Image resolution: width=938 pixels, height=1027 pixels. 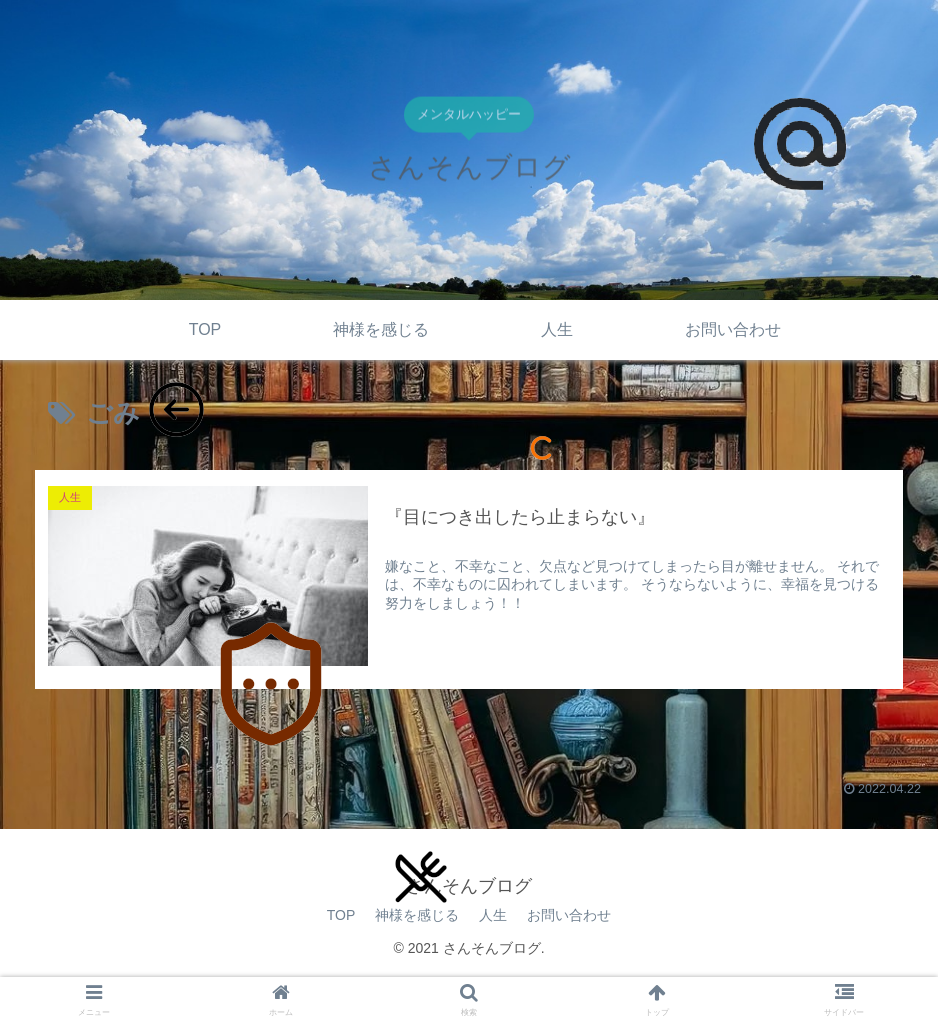 I want to click on indicates the letter C or a C-related category, so click(x=541, y=448).